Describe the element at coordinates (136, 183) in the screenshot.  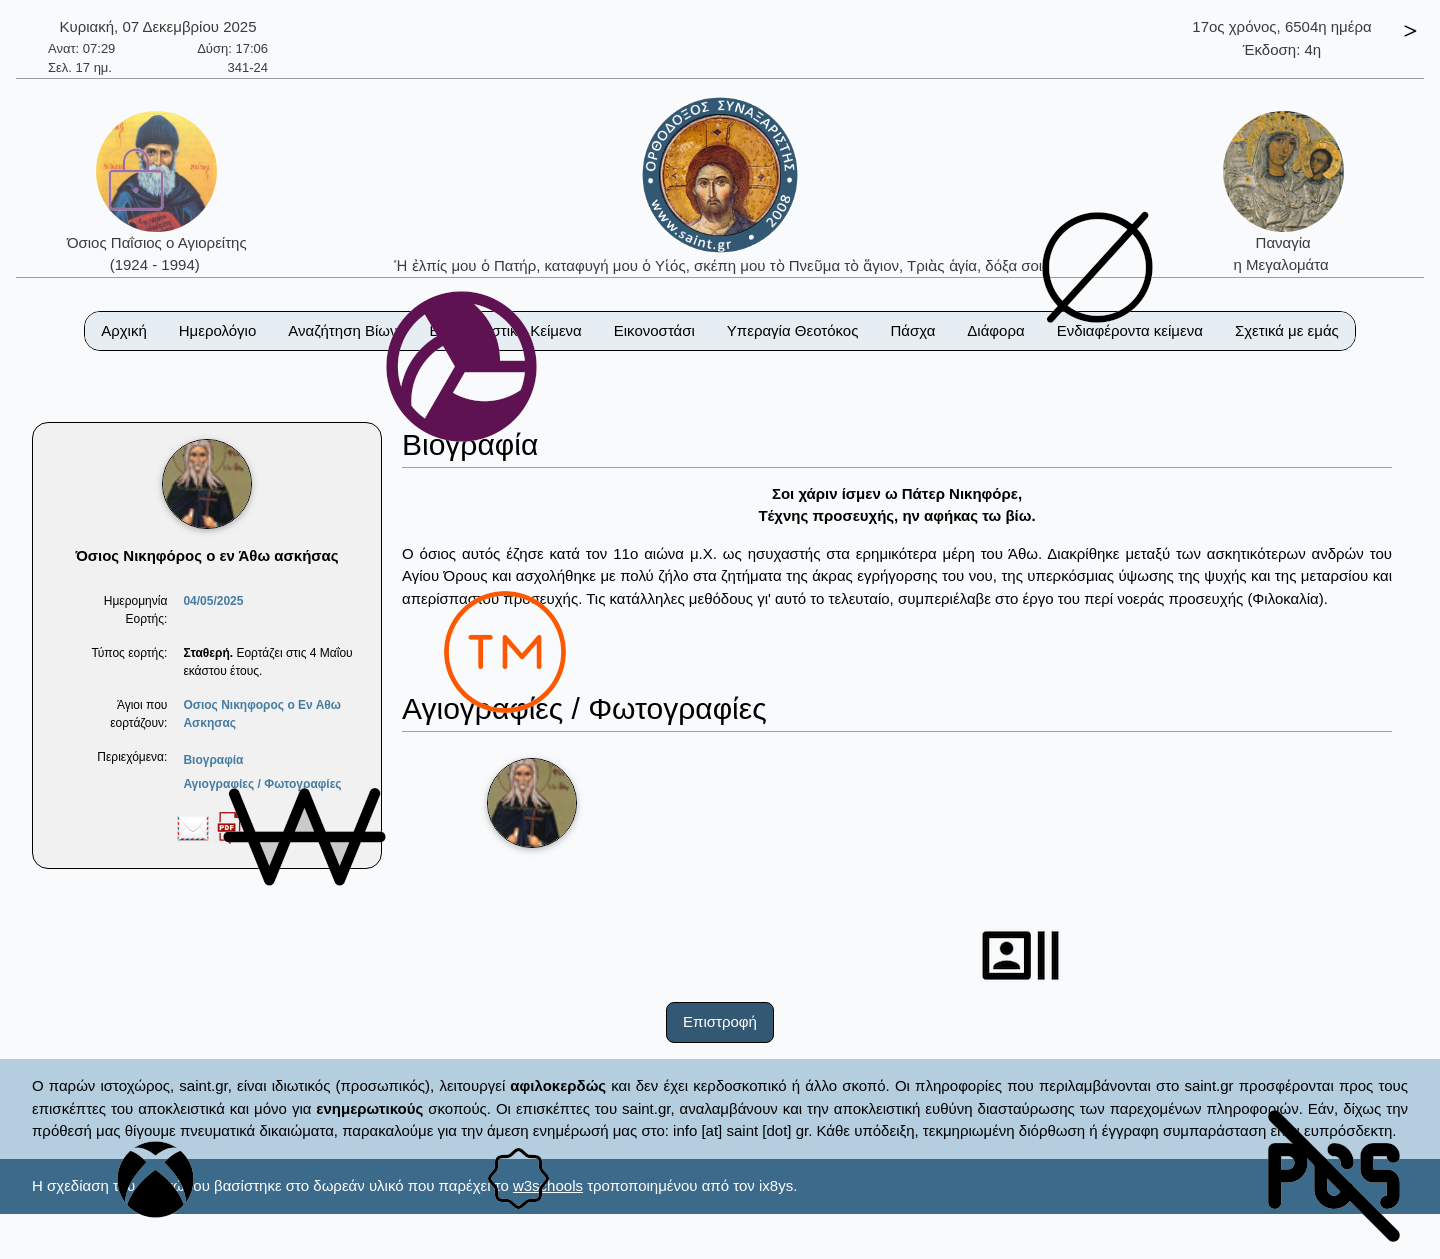
I see `lock or secure this item` at that location.